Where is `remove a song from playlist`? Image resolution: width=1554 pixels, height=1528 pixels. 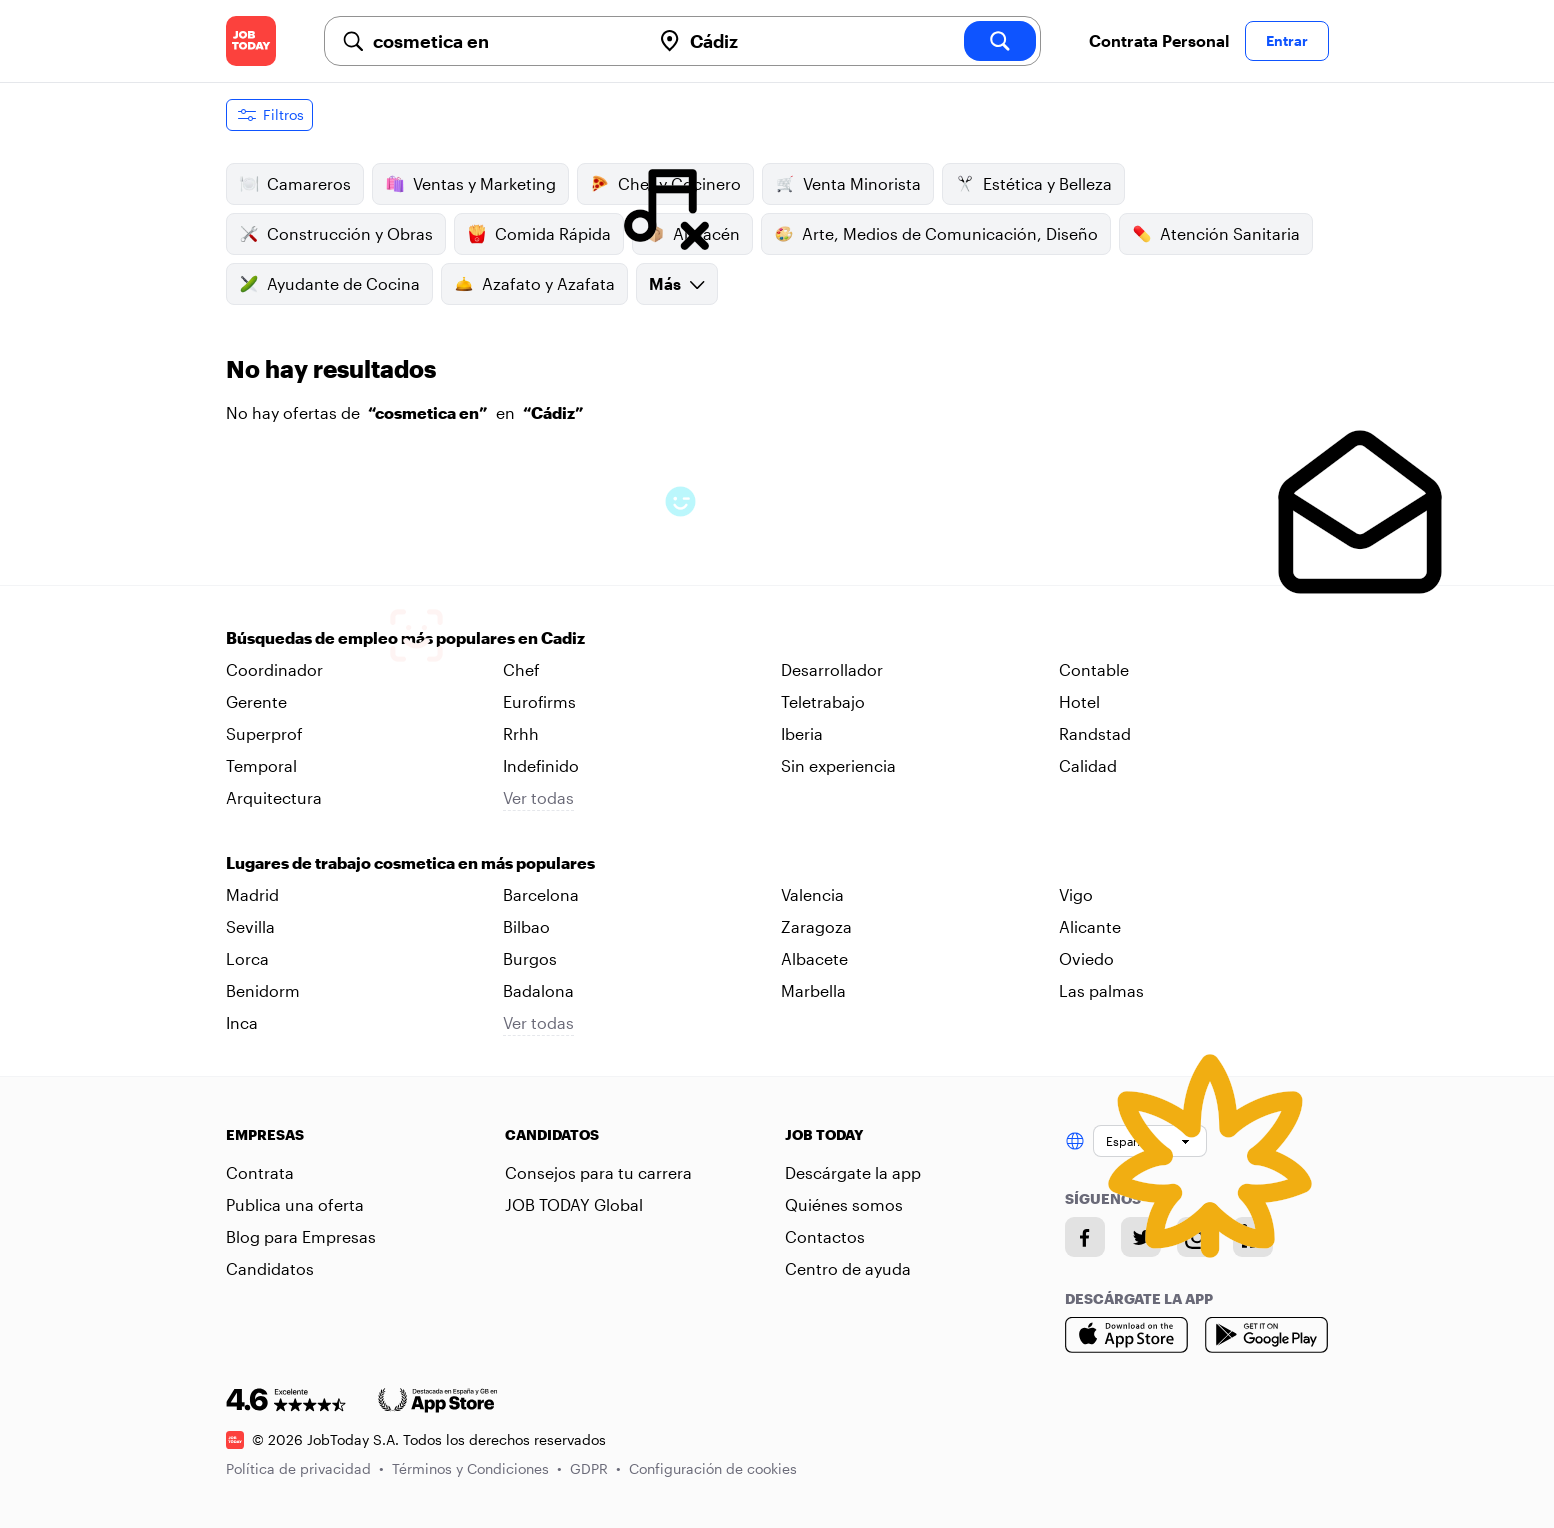
remove a song from playlist is located at coordinates (664, 205).